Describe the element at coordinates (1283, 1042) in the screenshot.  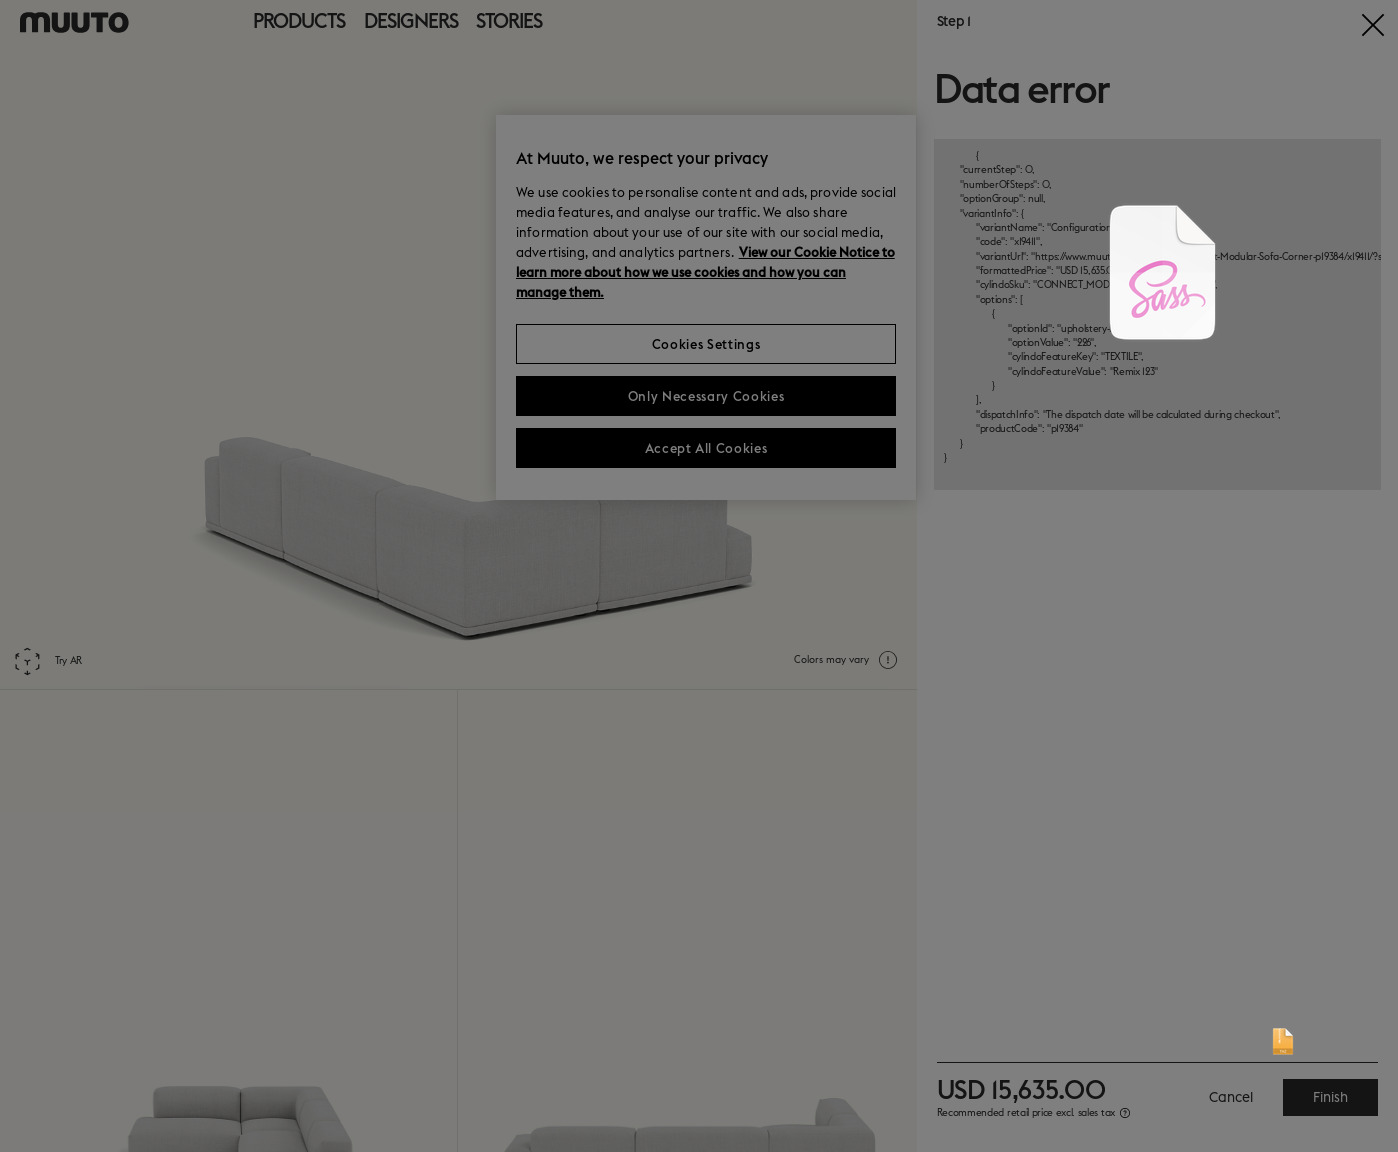
I see `a compressed THZ archive file` at that location.